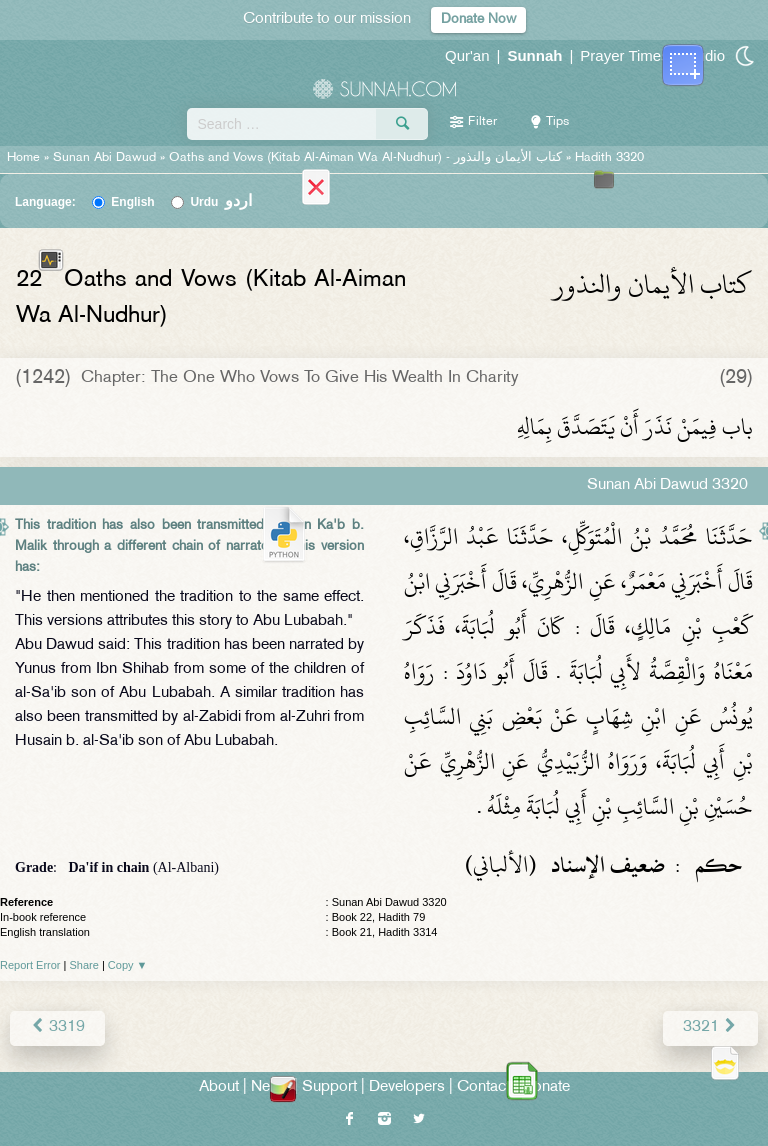 The height and width of the screenshot is (1146, 768). What do you see at coordinates (683, 65) in the screenshot?
I see `take a screenshot` at bounding box center [683, 65].